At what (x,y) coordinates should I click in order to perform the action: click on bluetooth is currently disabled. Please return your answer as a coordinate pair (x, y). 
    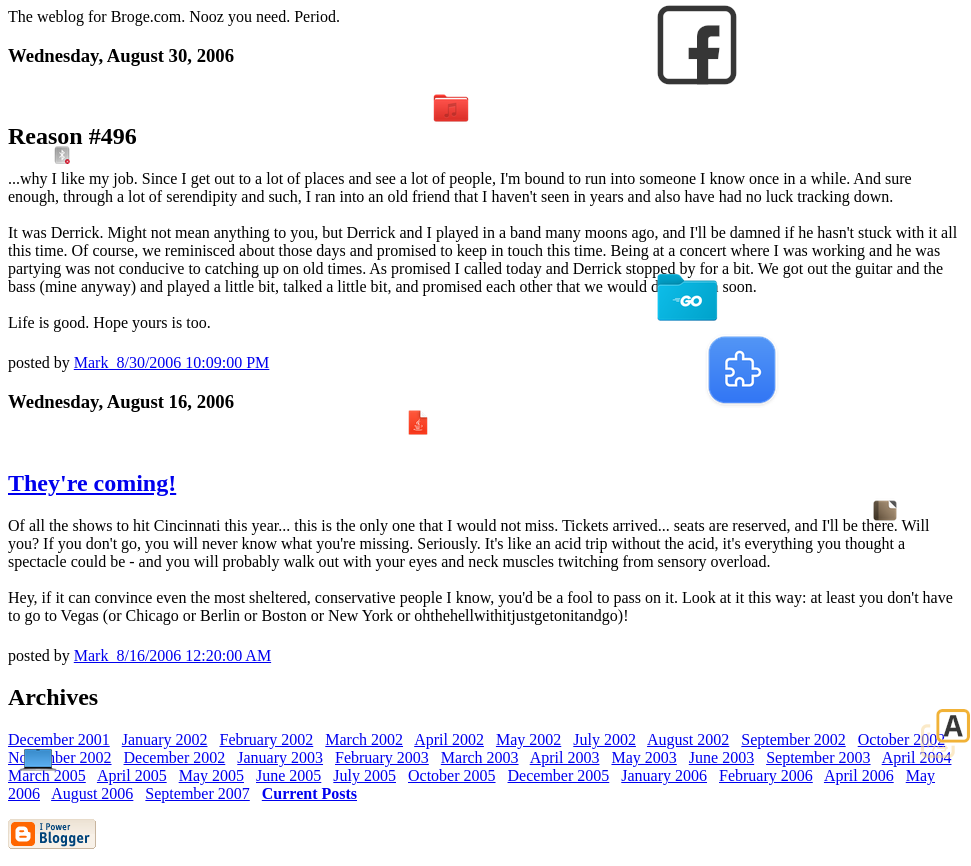
    Looking at the image, I should click on (62, 155).